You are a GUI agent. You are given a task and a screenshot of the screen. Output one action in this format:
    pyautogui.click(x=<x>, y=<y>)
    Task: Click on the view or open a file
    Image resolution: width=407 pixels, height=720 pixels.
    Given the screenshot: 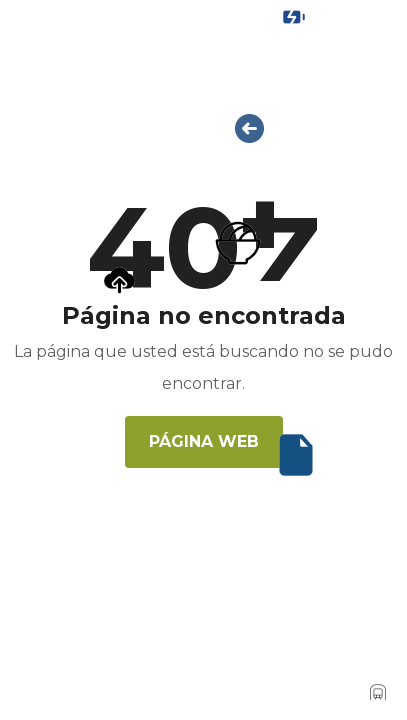 What is the action you would take?
    pyautogui.click(x=296, y=455)
    